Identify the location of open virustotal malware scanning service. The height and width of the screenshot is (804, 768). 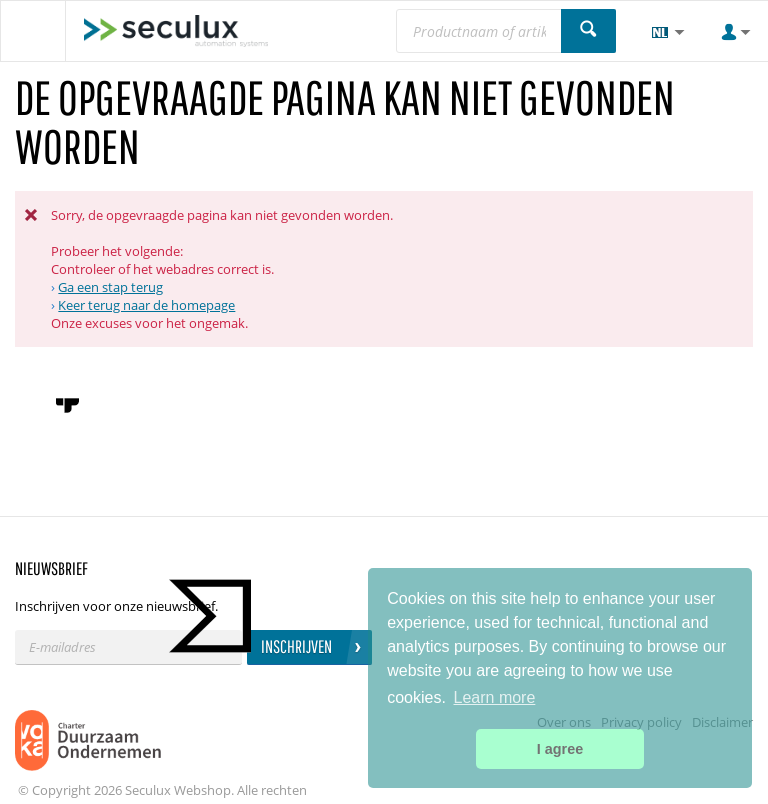
(210, 616).